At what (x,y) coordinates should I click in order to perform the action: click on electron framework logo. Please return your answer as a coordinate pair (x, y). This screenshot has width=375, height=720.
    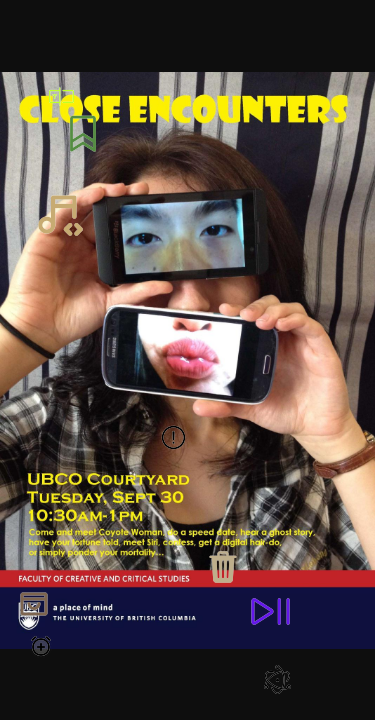
    Looking at the image, I should click on (277, 679).